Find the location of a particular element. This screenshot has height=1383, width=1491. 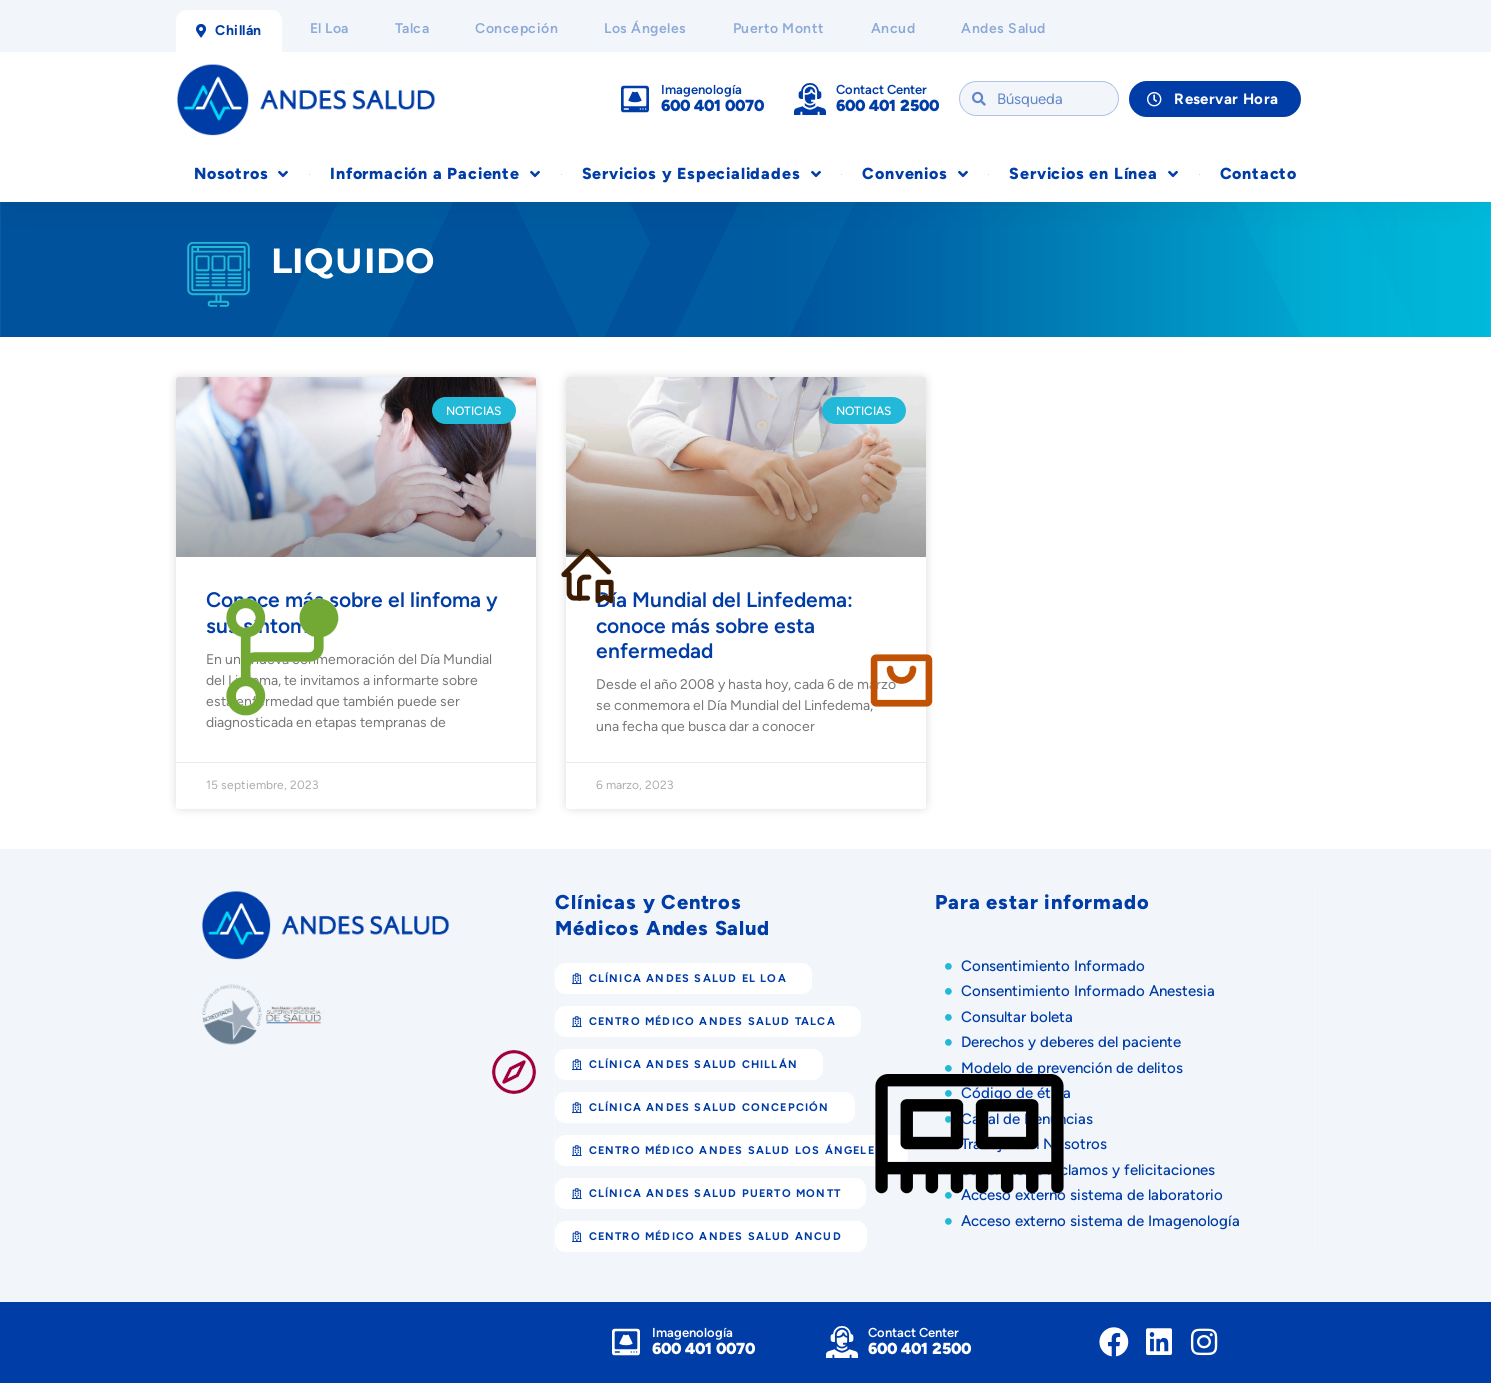

access navigation or directions is located at coordinates (514, 1072).